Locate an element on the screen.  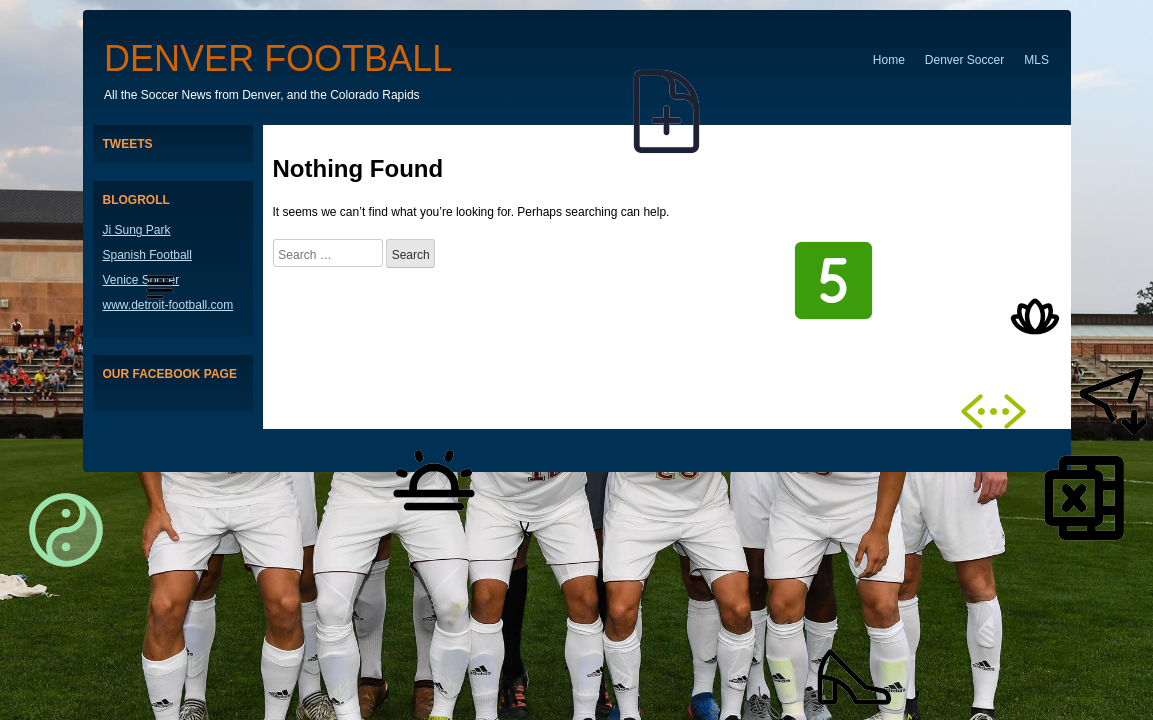
sunrise or sunset indicator is located at coordinates (434, 483).